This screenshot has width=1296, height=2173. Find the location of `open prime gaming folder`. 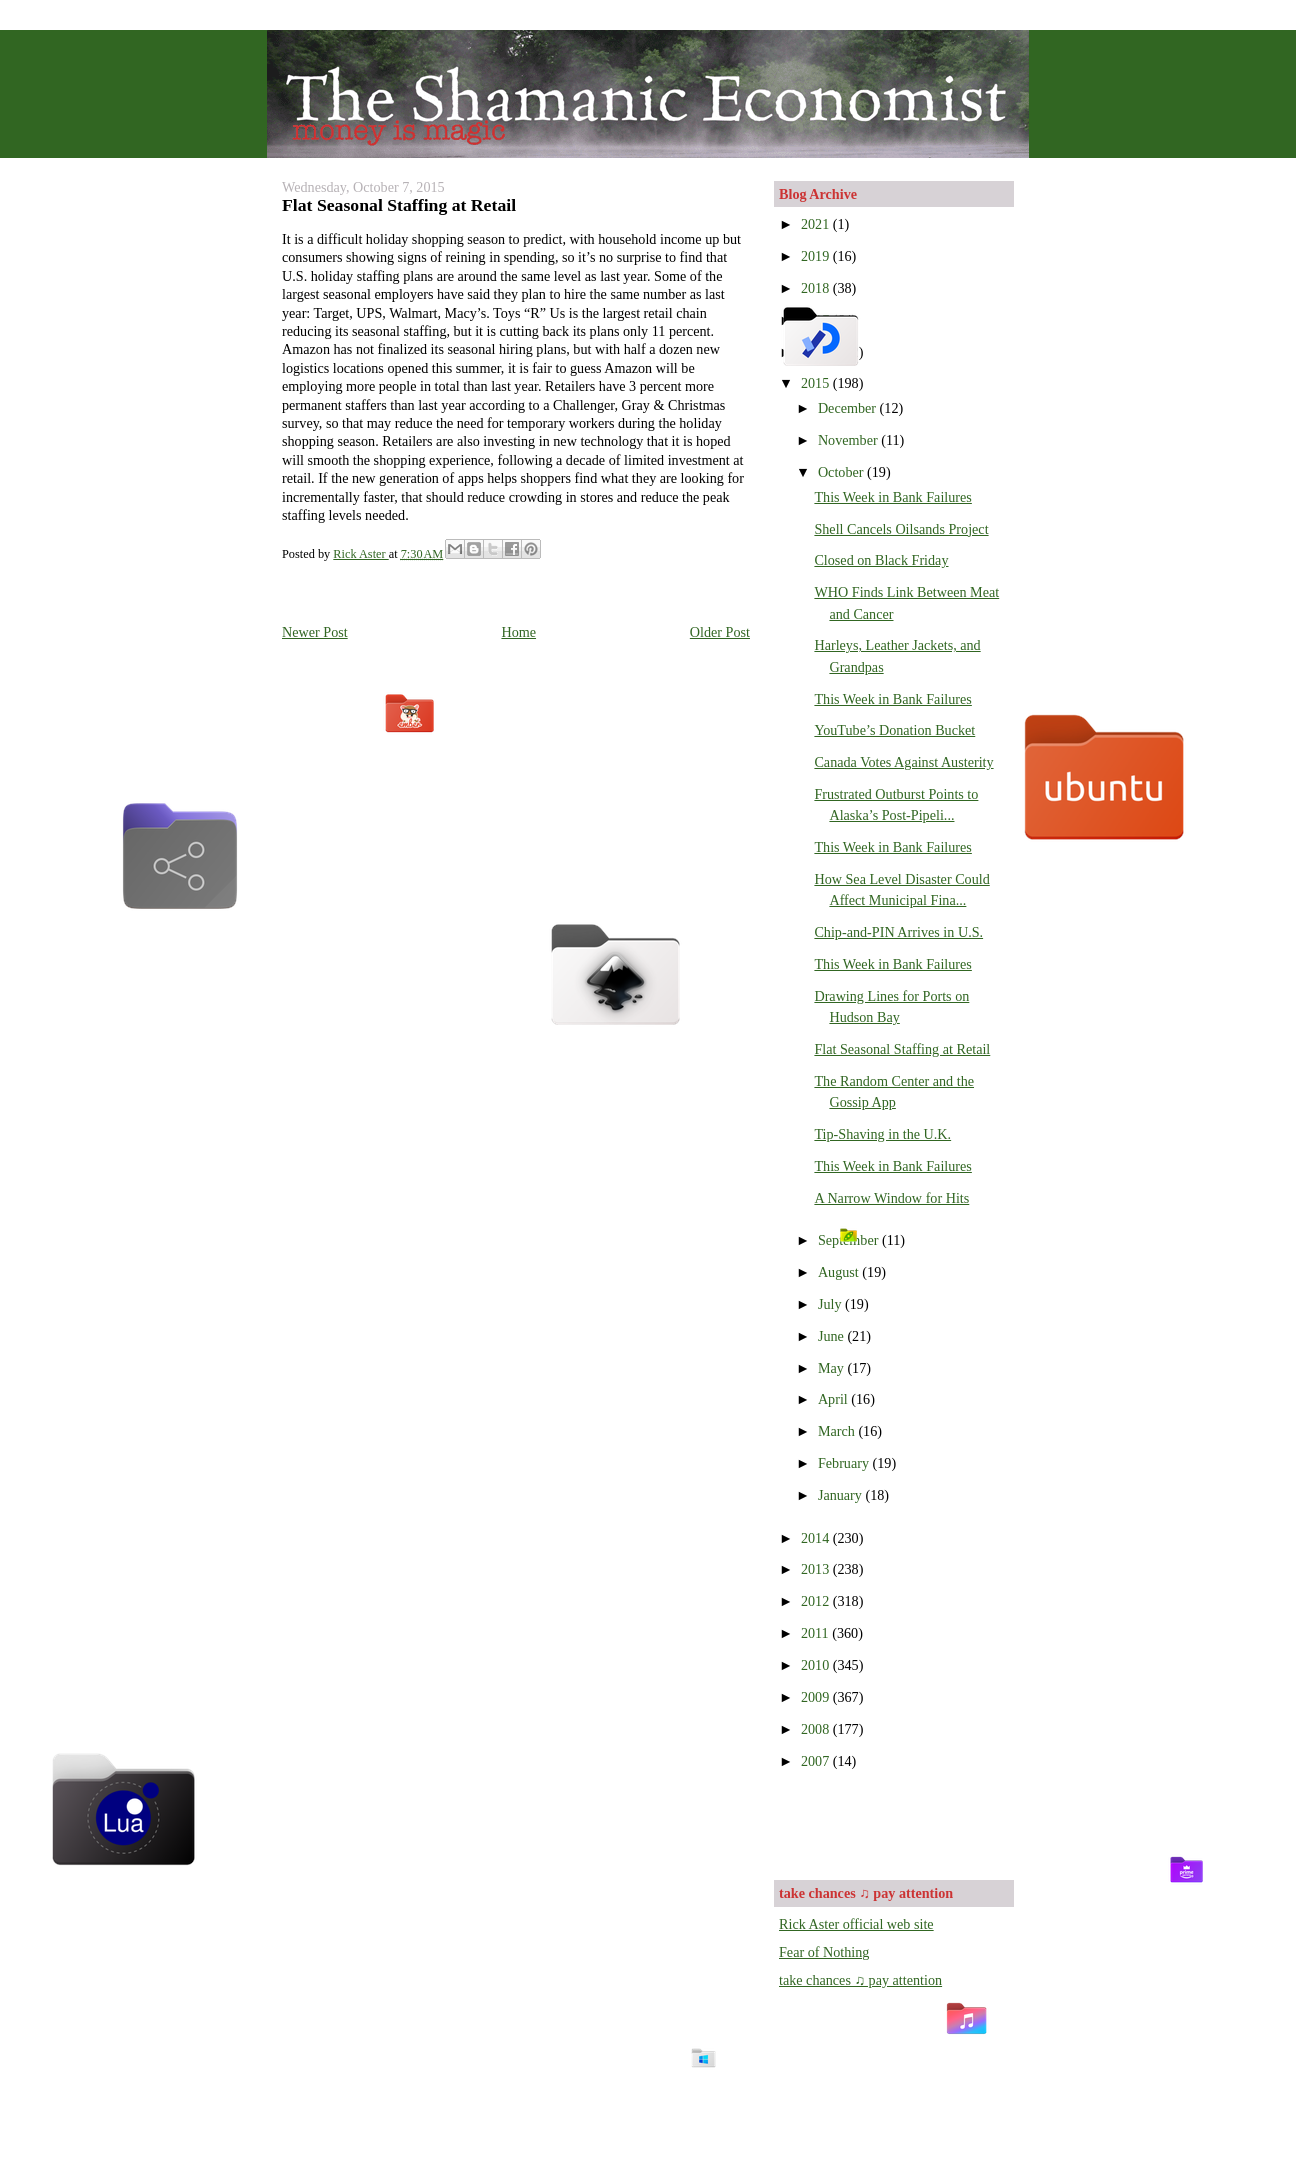

open prime gaming folder is located at coordinates (1186, 1870).